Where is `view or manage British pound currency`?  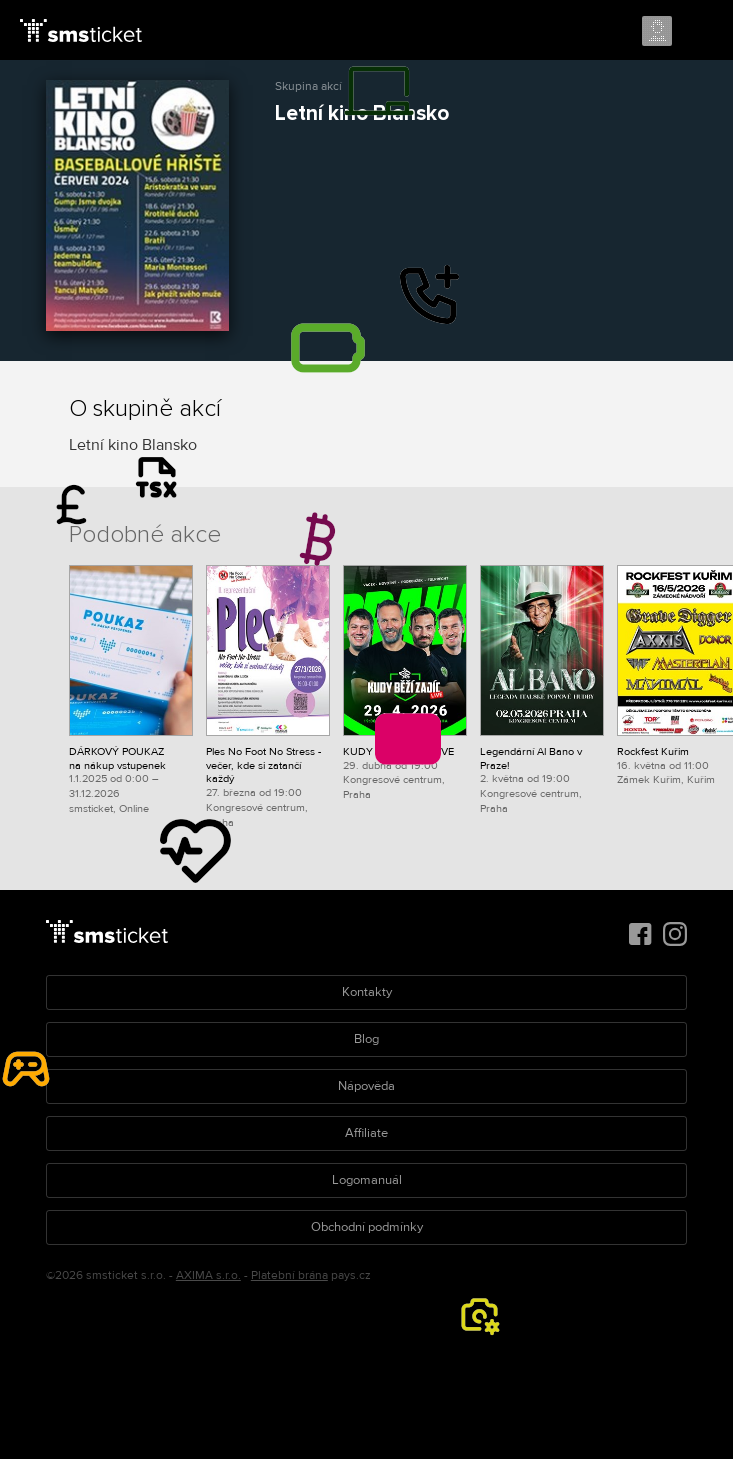
view or manage British pound currency is located at coordinates (71, 504).